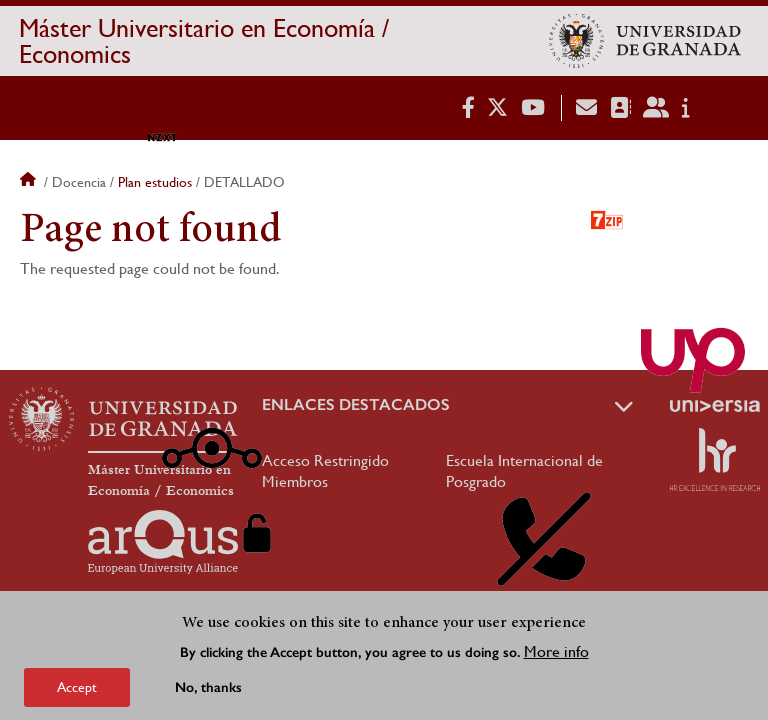 Image resolution: width=768 pixels, height=720 pixels. Describe the element at coordinates (544, 539) in the screenshot. I see `end or decline a phone call` at that location.